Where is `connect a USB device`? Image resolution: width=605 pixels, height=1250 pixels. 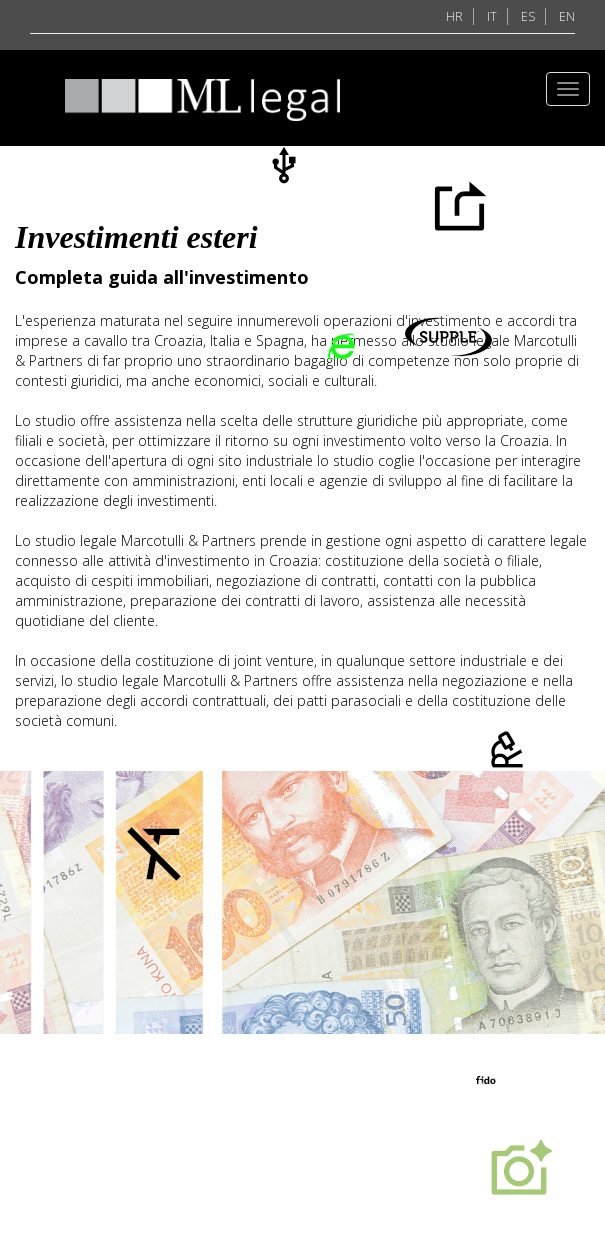
connect a USB device is located at coordinates (284, 165).